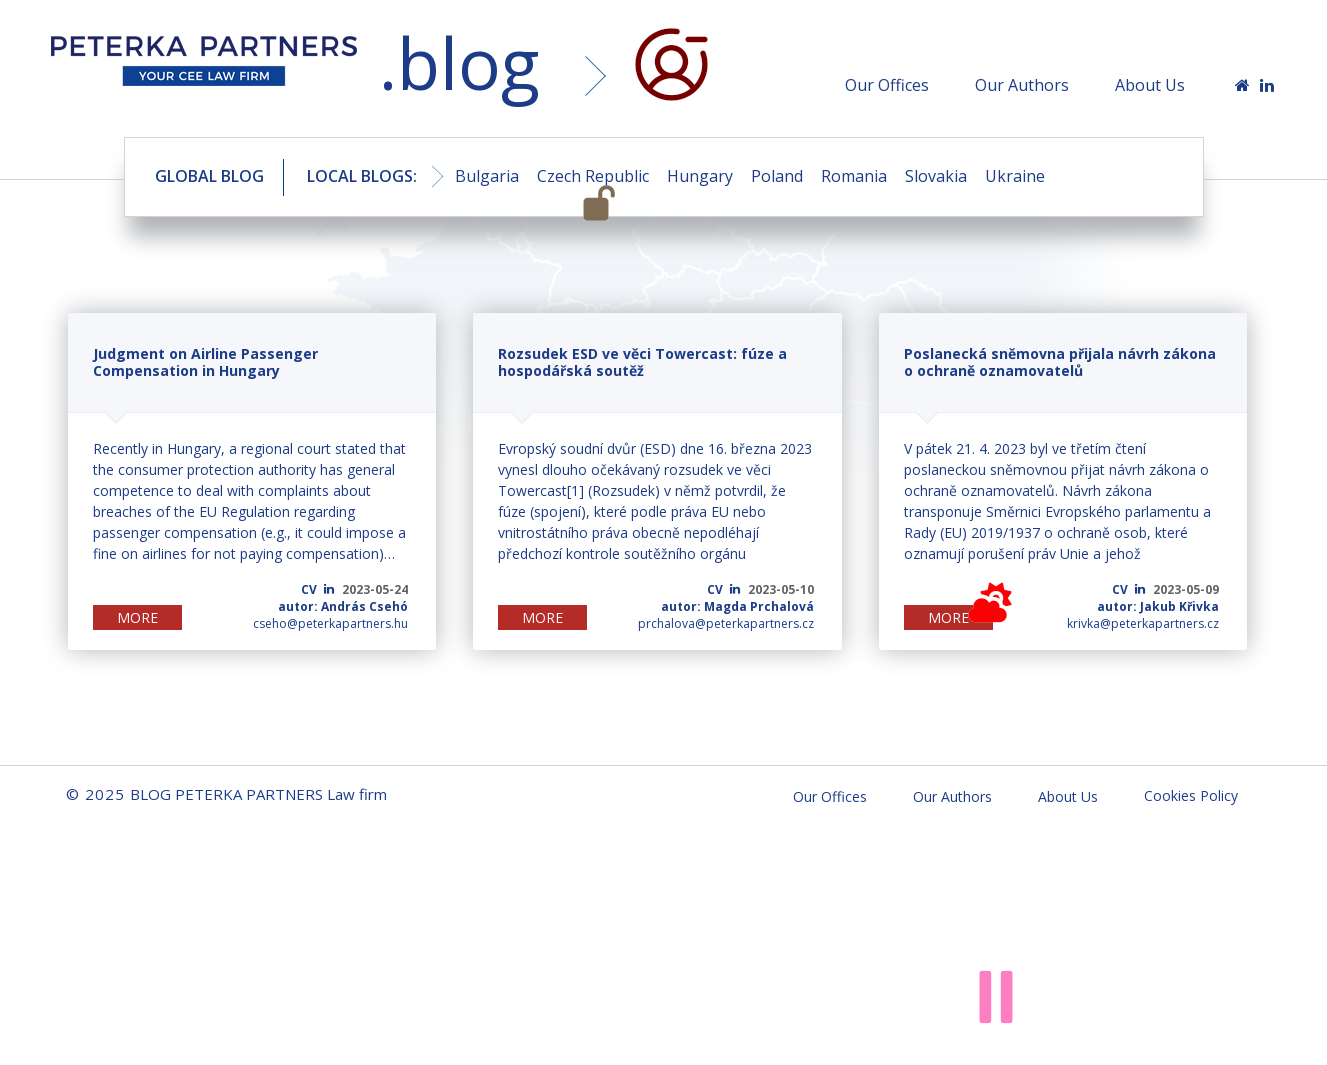 This screenshot has width=1327, height=1065. What do you see at coordinates (990, 603) in the screenshot?
I see `view current weather conditions` at bounding box center [990, 603].